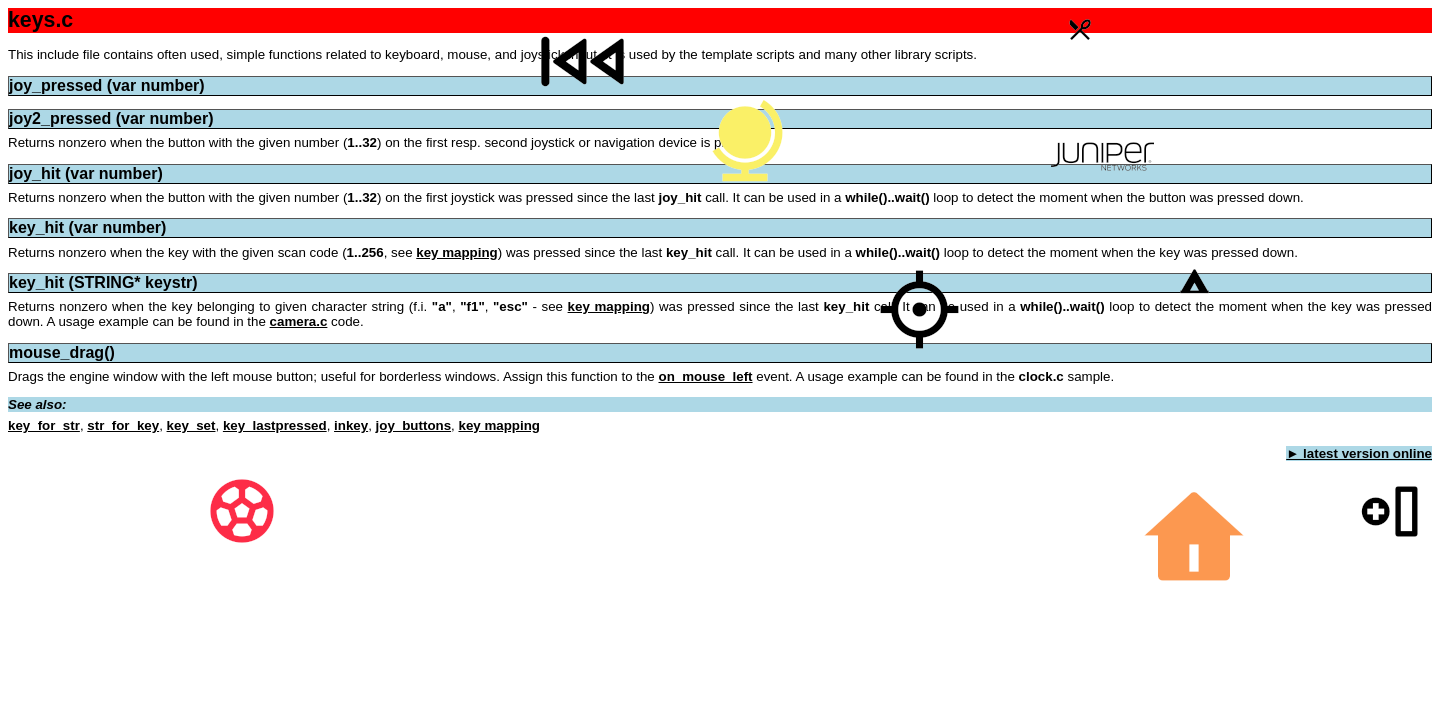 The height and width of the screenshot is (720, 1440). Describe the element at coordinates (582, 61) in the screenshot. I see `skip to the beginning of the track` at that location.